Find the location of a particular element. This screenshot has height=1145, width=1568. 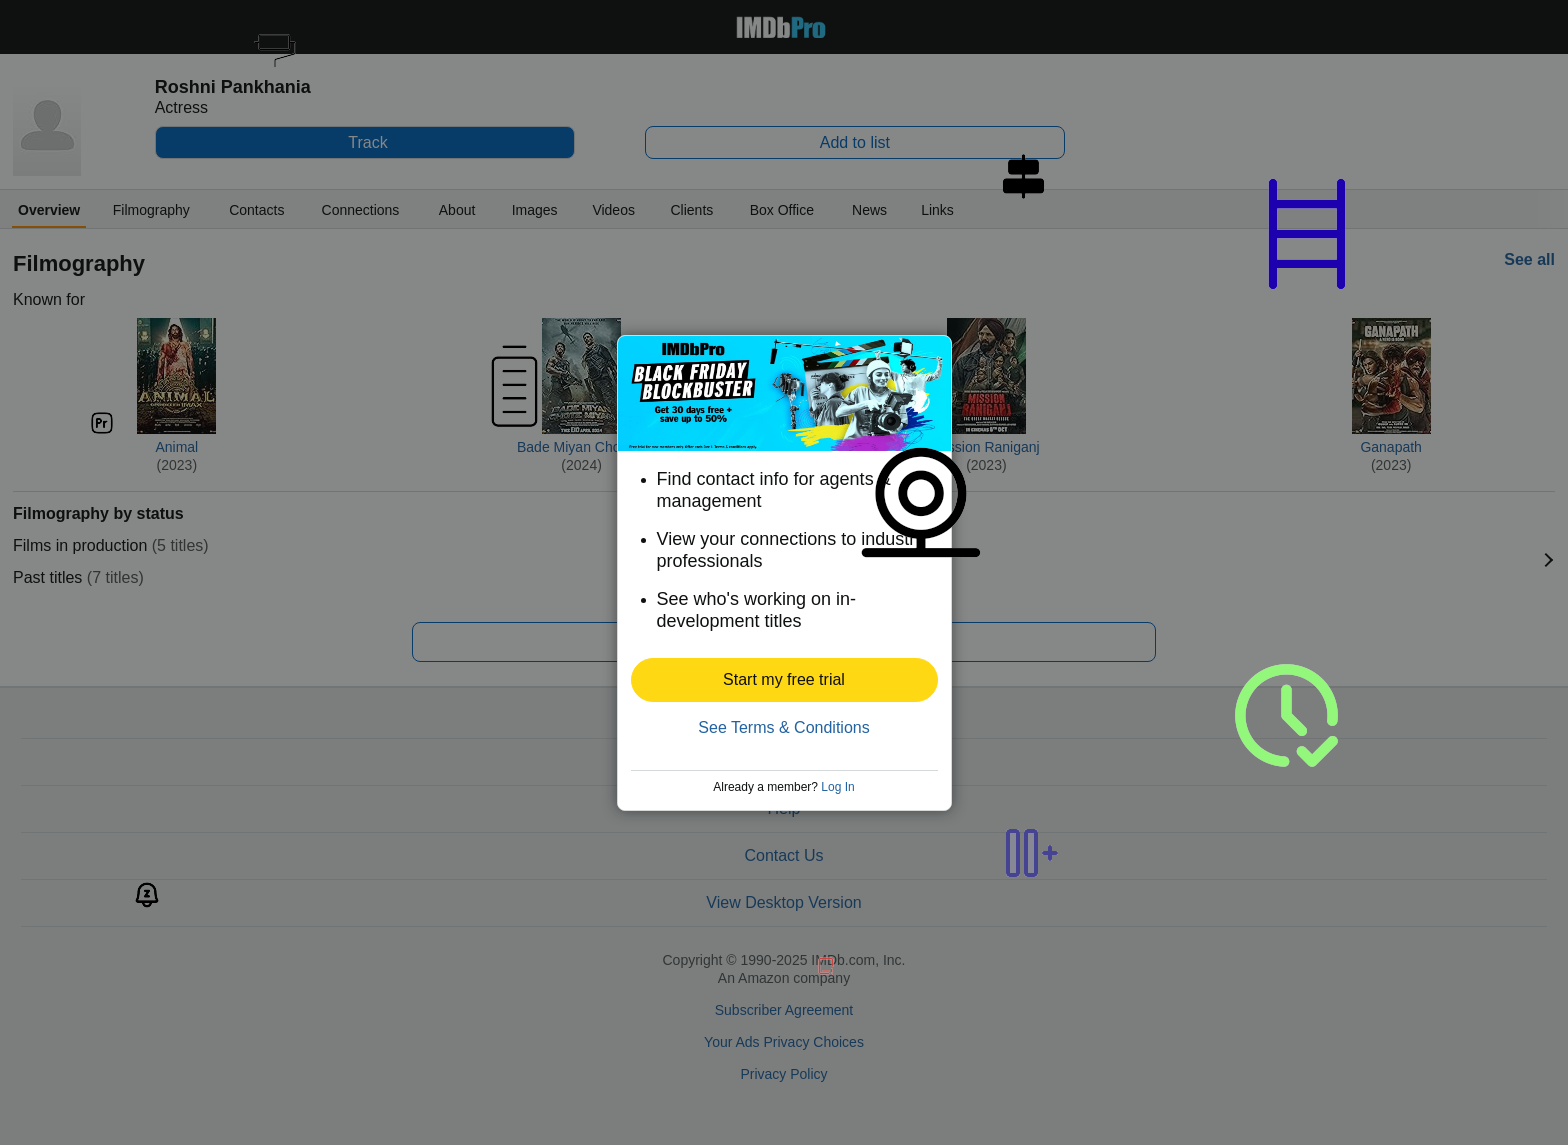

access painting or drawing tools is located at coordinates (275, 48).